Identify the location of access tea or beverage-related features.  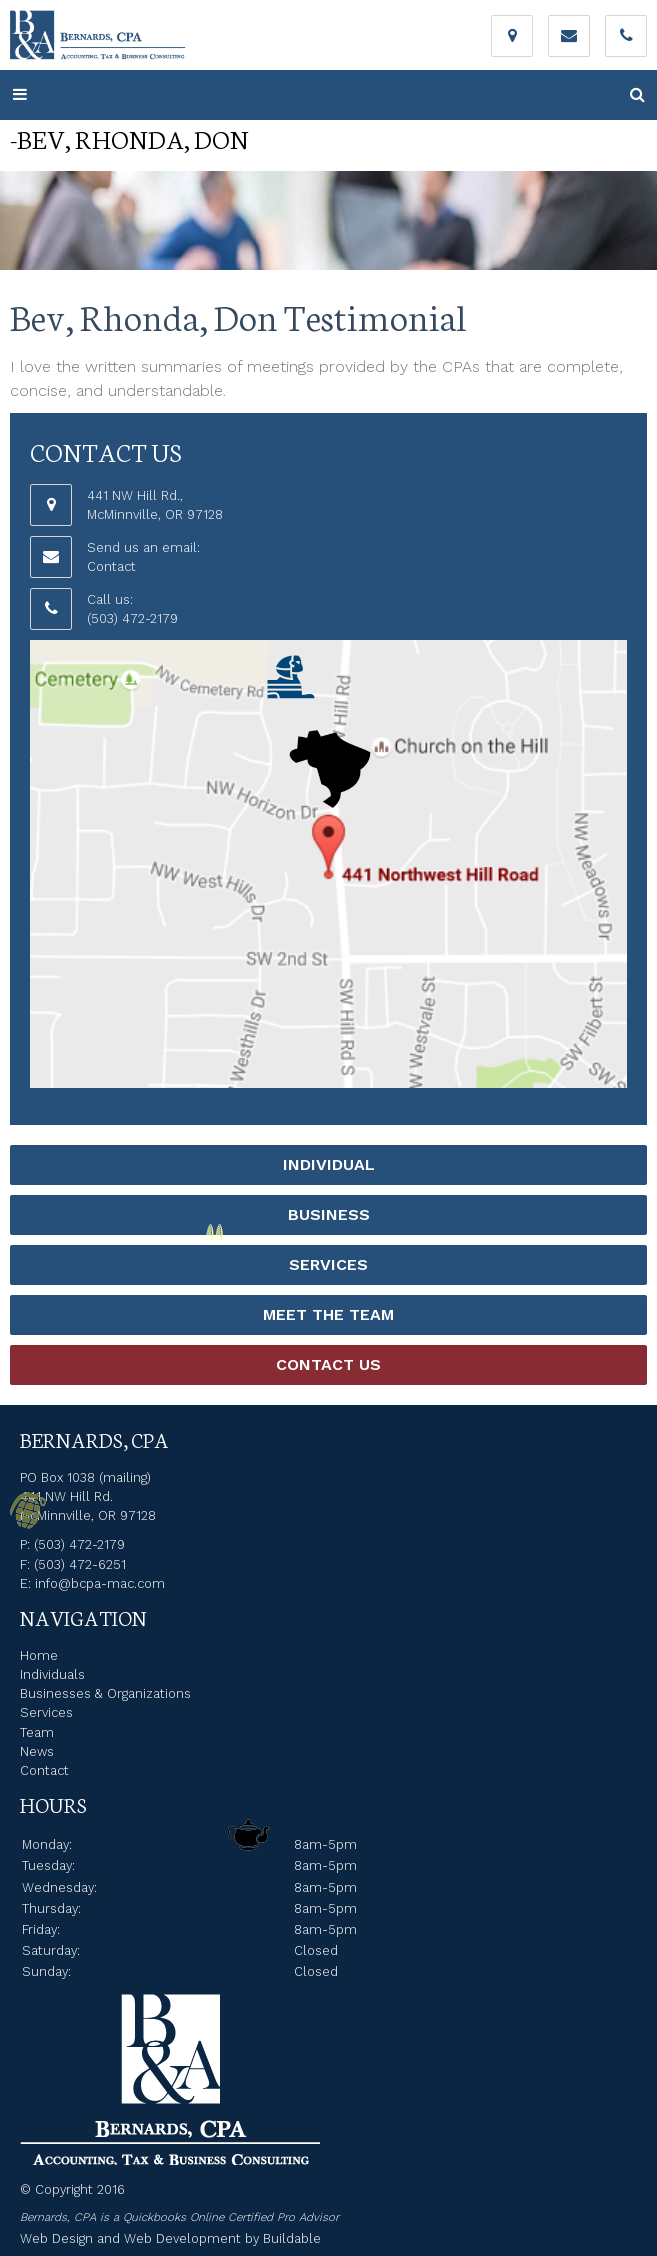
(248, 1834).